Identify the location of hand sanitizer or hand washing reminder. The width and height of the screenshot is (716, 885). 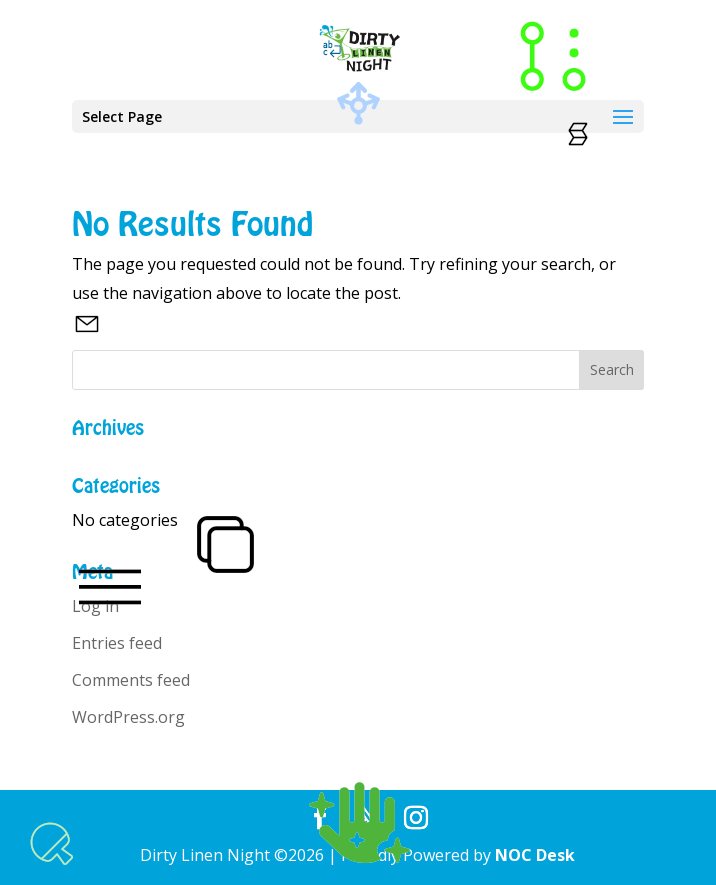
(359, 822).